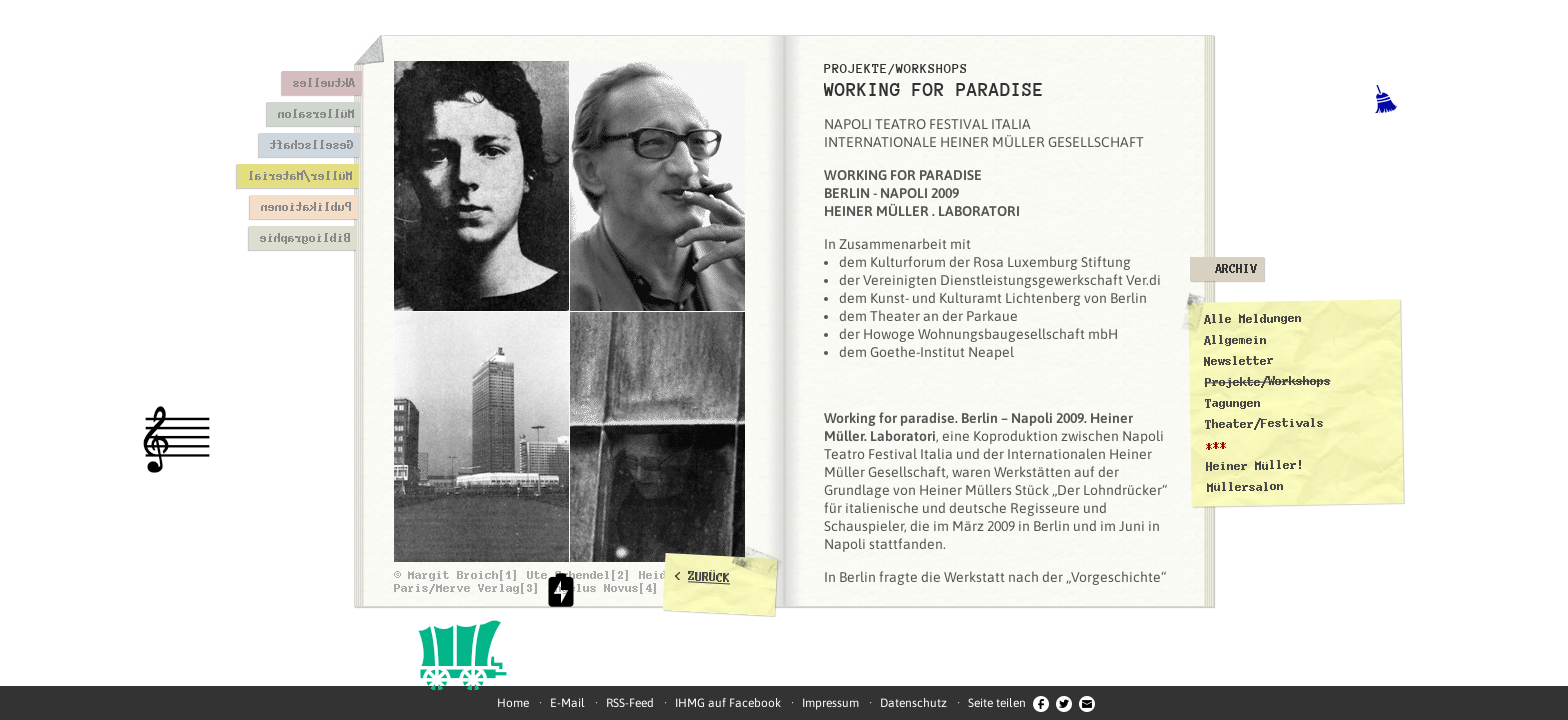 Image resolution: width=1568 pixels, height=720 pixels. Describe the element at coordinates (177, 439) in the screenshot. I see `view sheet music or musical scores` at that location.